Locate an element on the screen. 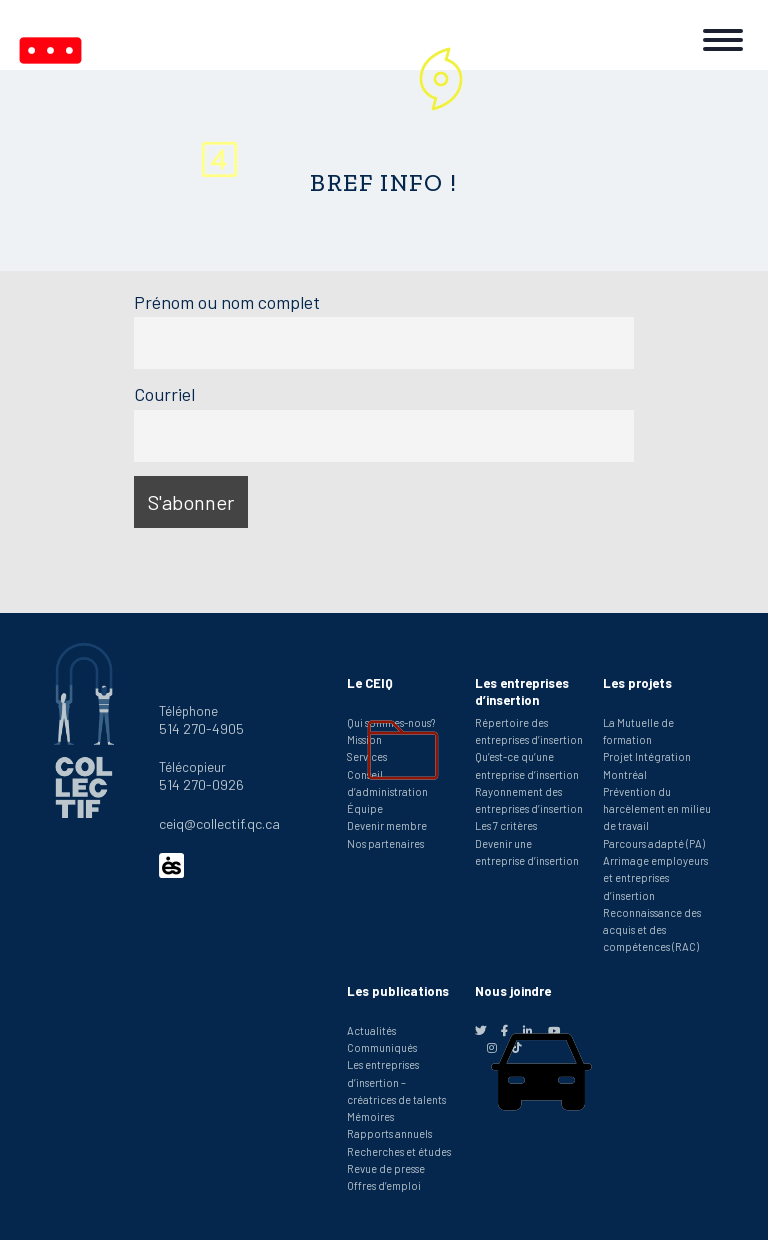 The image size is (768, 1240). access your files and documents is located at coordinates (403, 750).